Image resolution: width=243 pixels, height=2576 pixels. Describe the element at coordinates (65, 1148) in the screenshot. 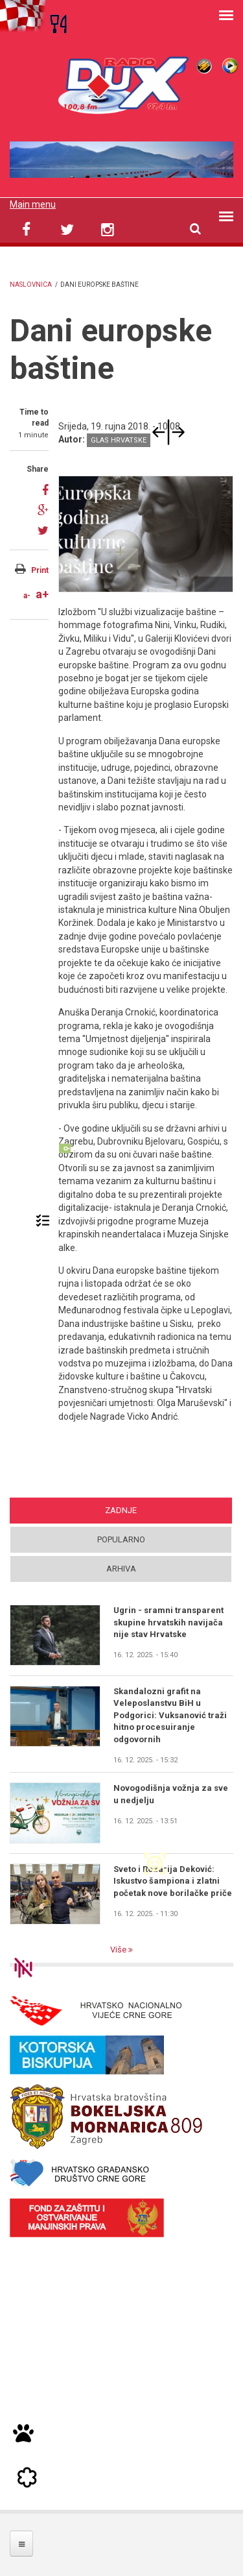

I see `access secure storage or vault` at that location.